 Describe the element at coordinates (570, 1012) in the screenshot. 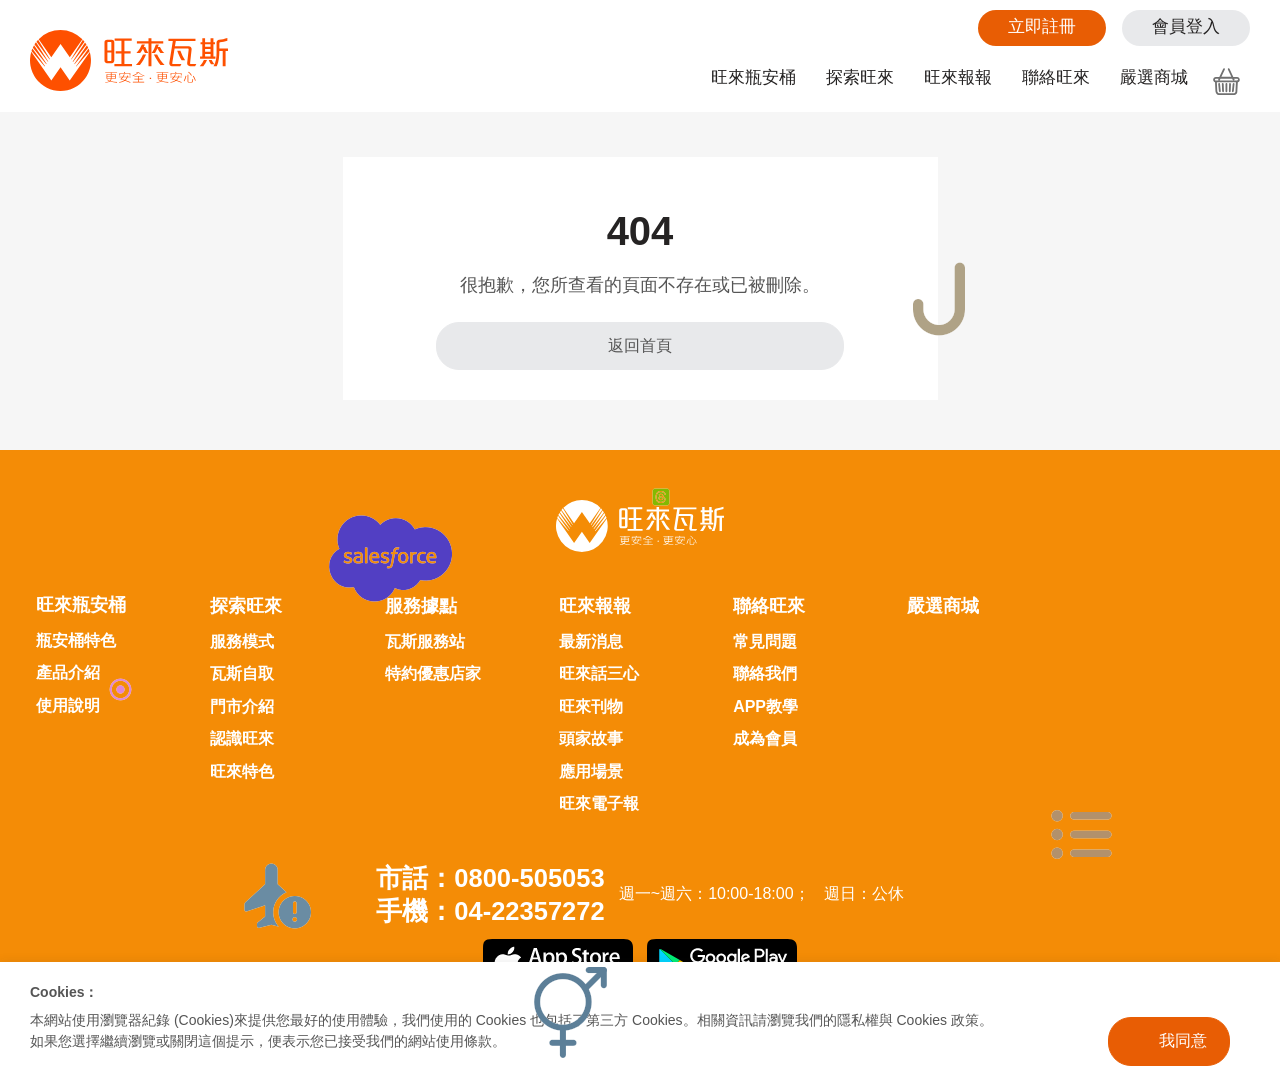

I see `select gender or sex options` at that location.